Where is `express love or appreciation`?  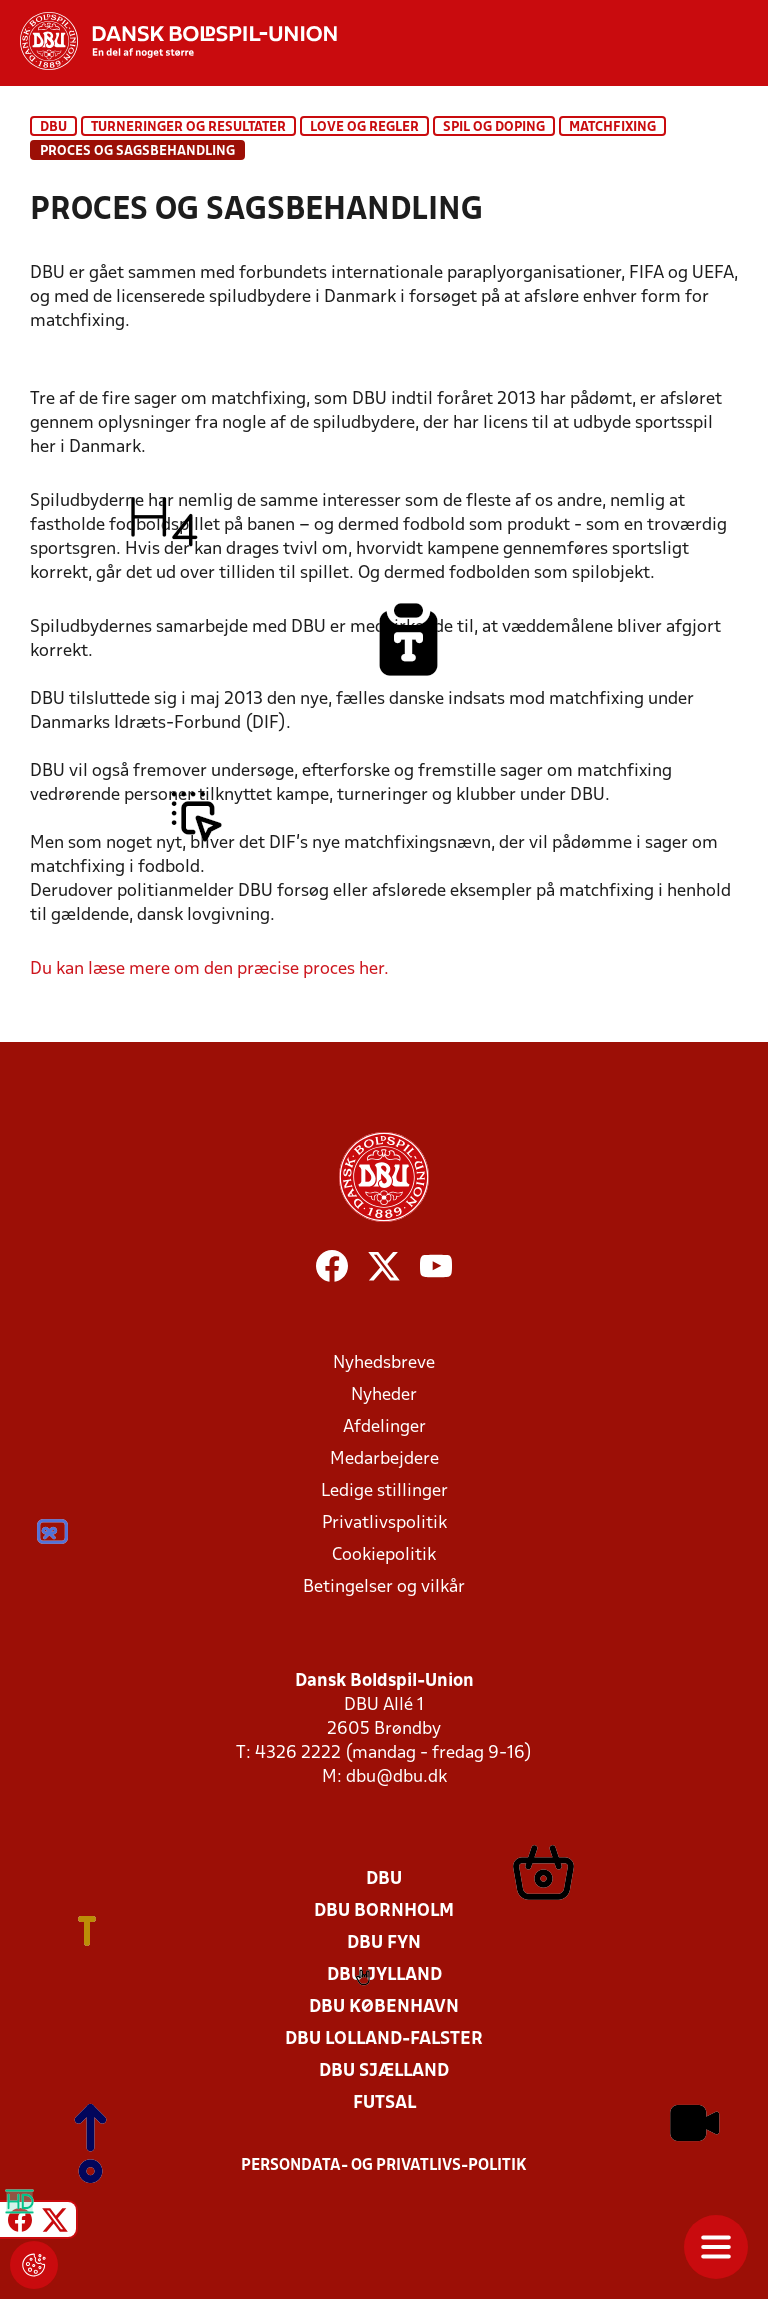
express love or appreciation is located at coordinates (363, 1977).